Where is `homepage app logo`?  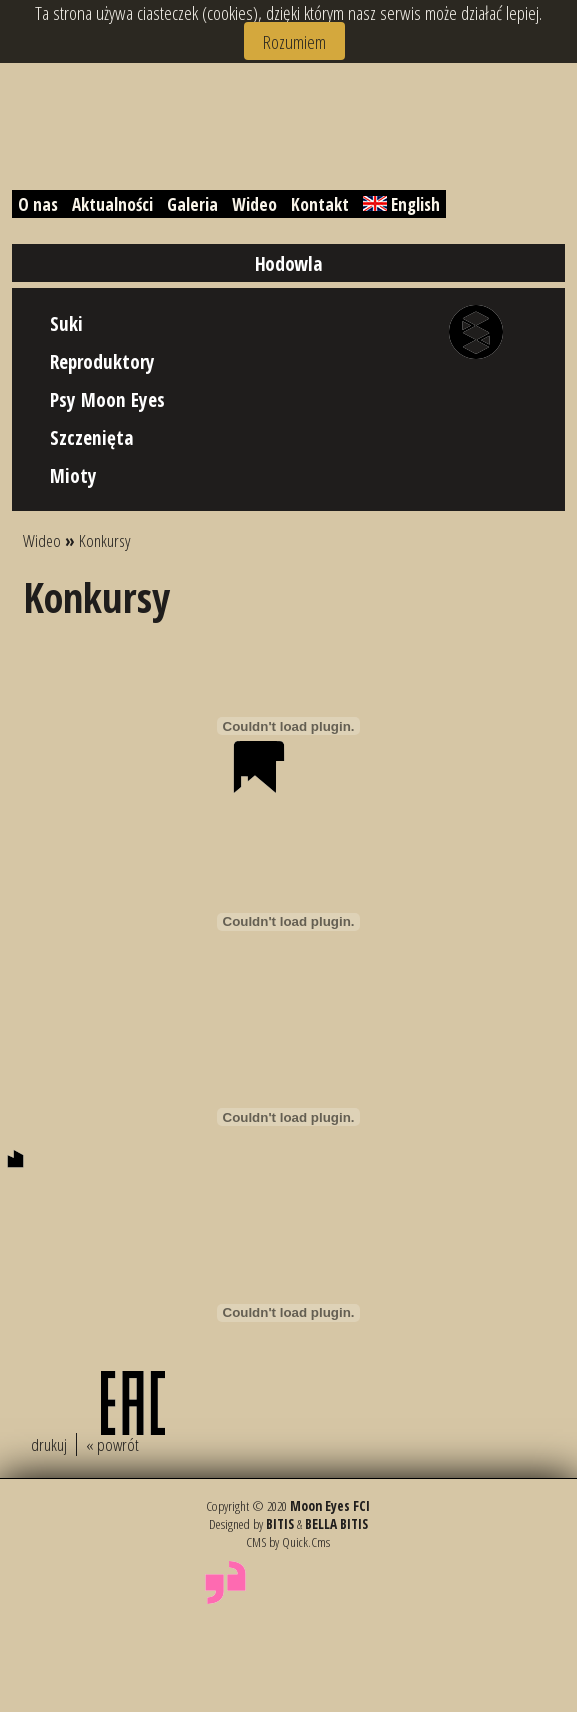
homepage app logo is located at coordinates (259, 767).